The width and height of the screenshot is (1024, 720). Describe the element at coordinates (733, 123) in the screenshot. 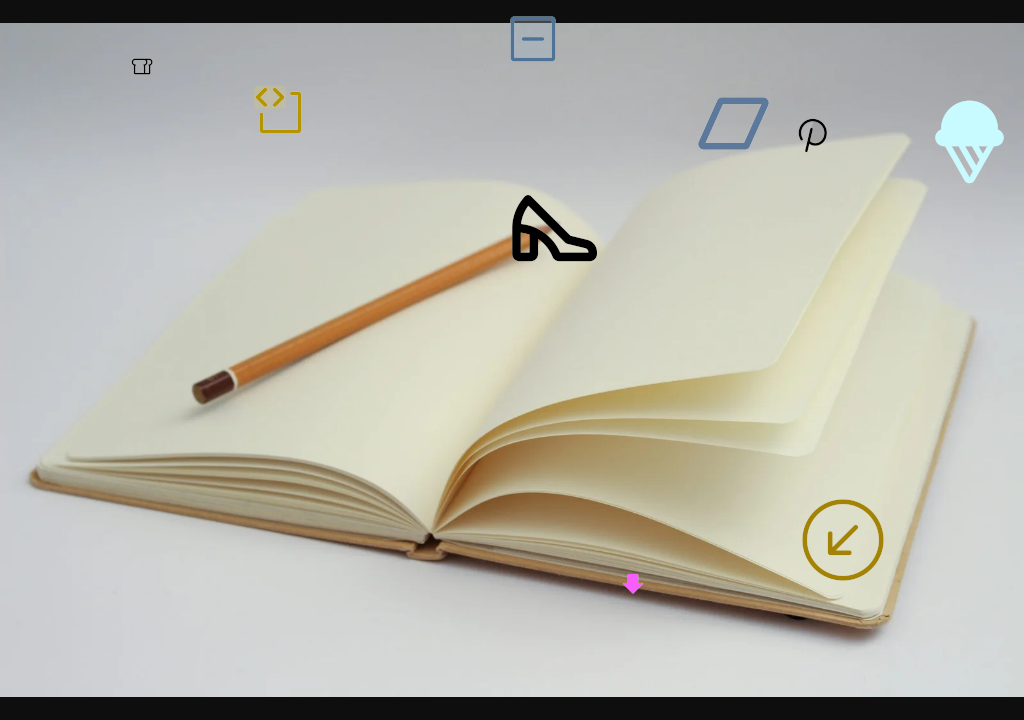

I see `select parallelogram shape tool` at that location.